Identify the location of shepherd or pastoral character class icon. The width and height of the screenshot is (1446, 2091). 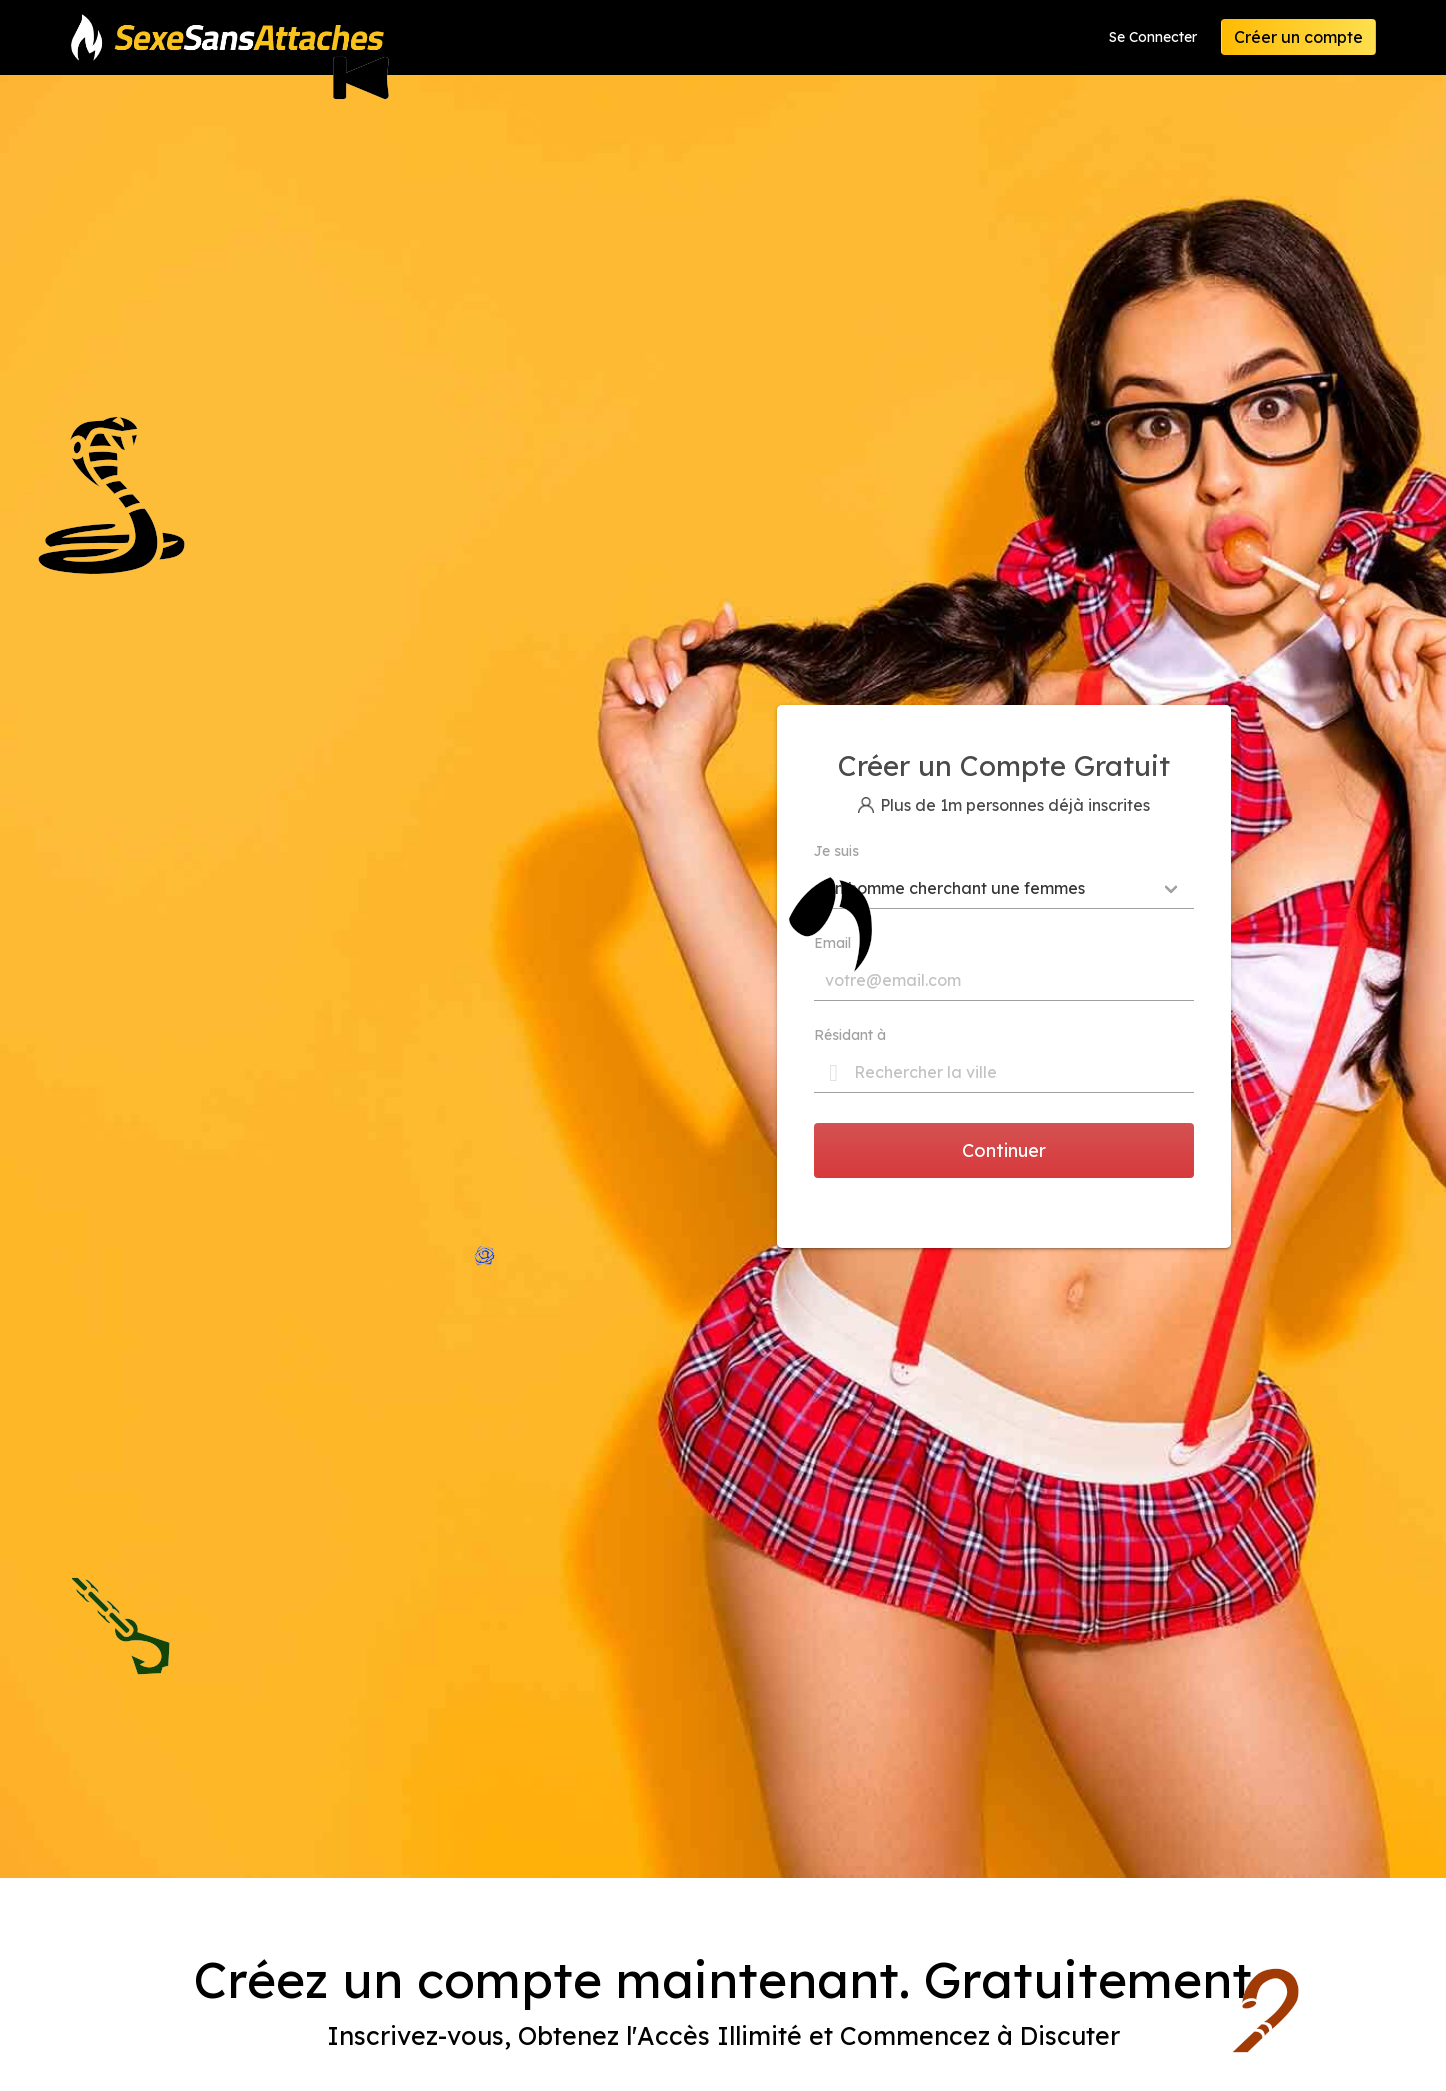
(1265, 2010).